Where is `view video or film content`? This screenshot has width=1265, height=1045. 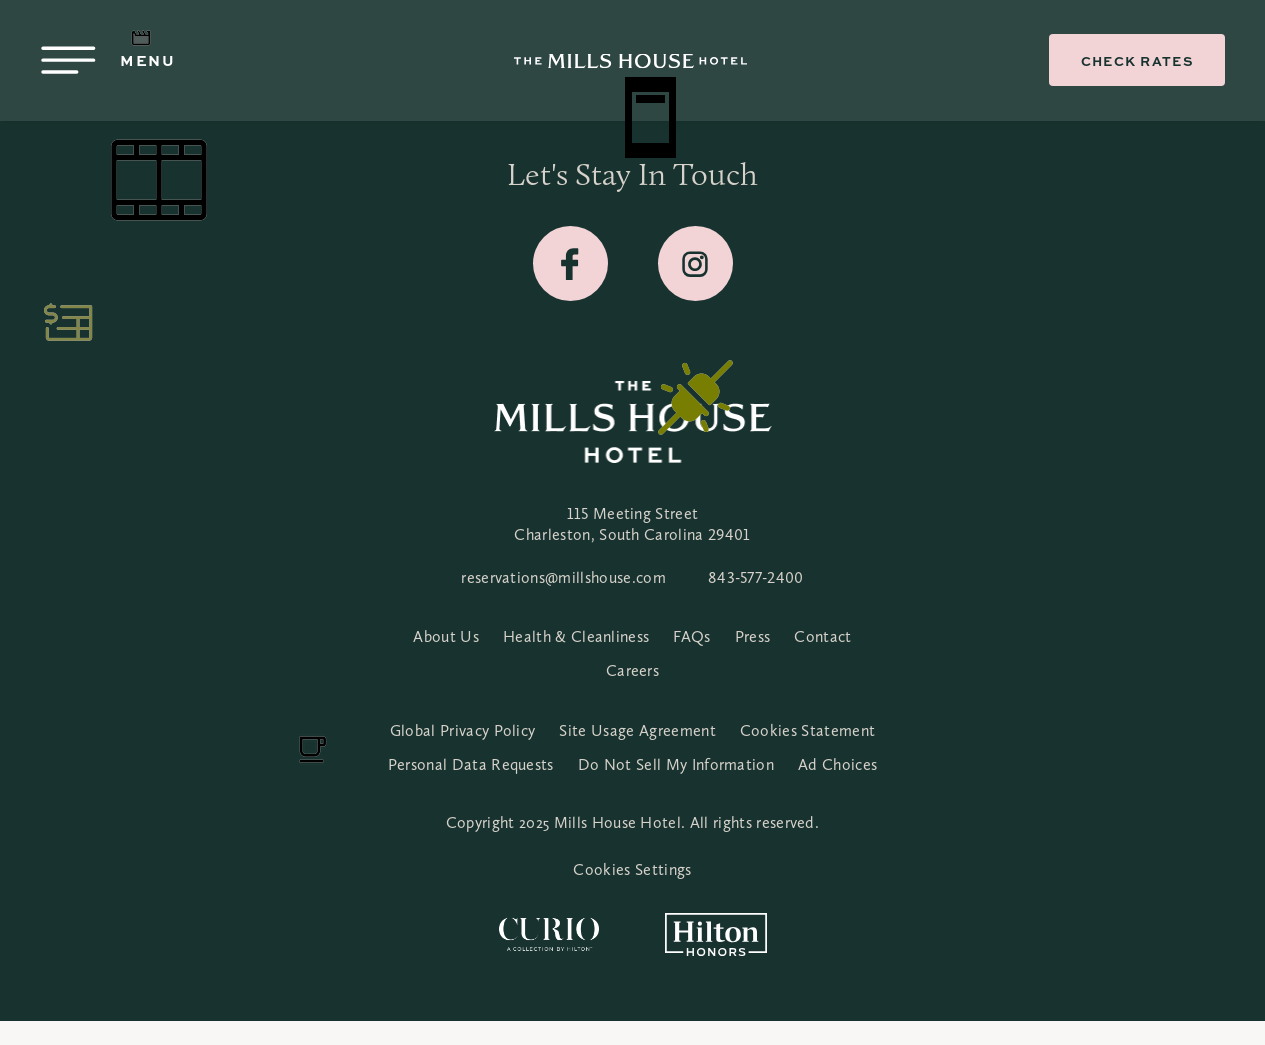 view video or film content is located at coordinates (159, 180).